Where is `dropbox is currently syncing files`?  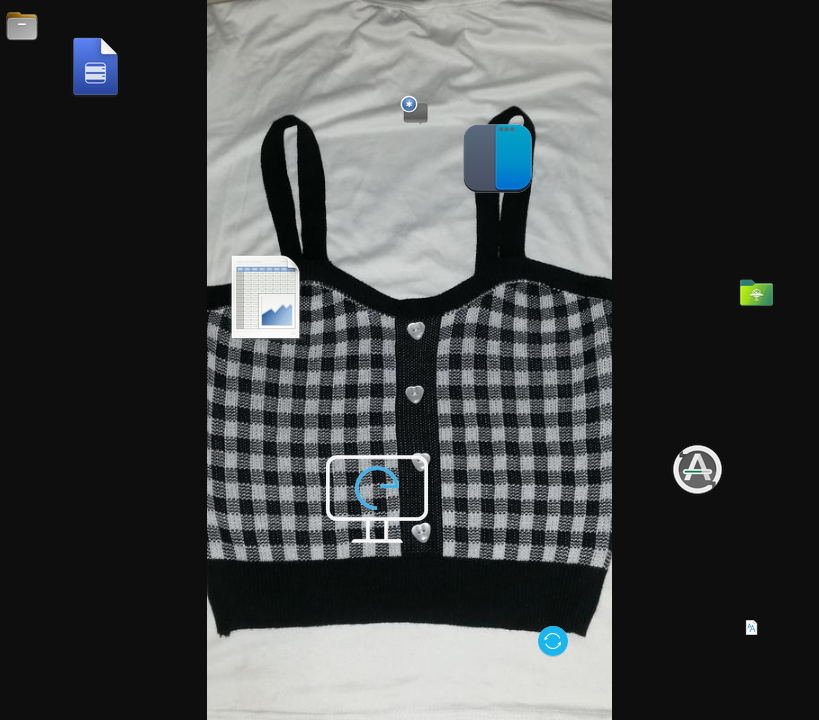
dropbox is currently syncing files is located at coordinates (553, 641).